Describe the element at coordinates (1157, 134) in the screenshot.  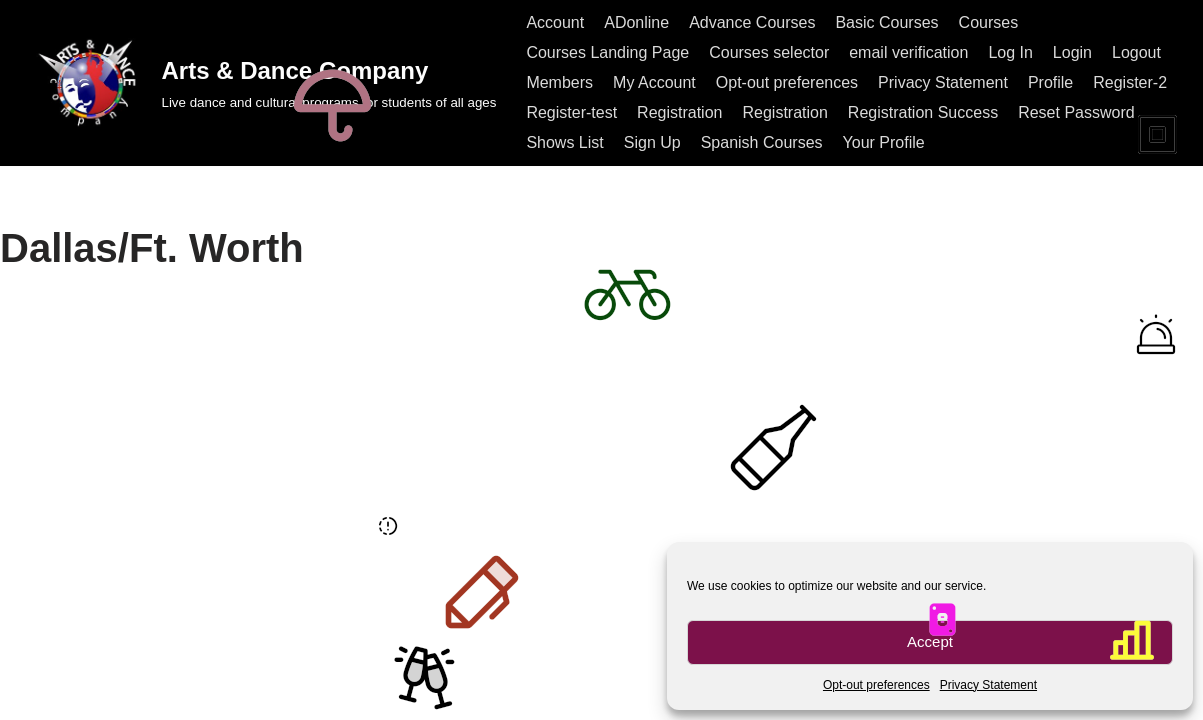
I see `square payment services logo` at that location.